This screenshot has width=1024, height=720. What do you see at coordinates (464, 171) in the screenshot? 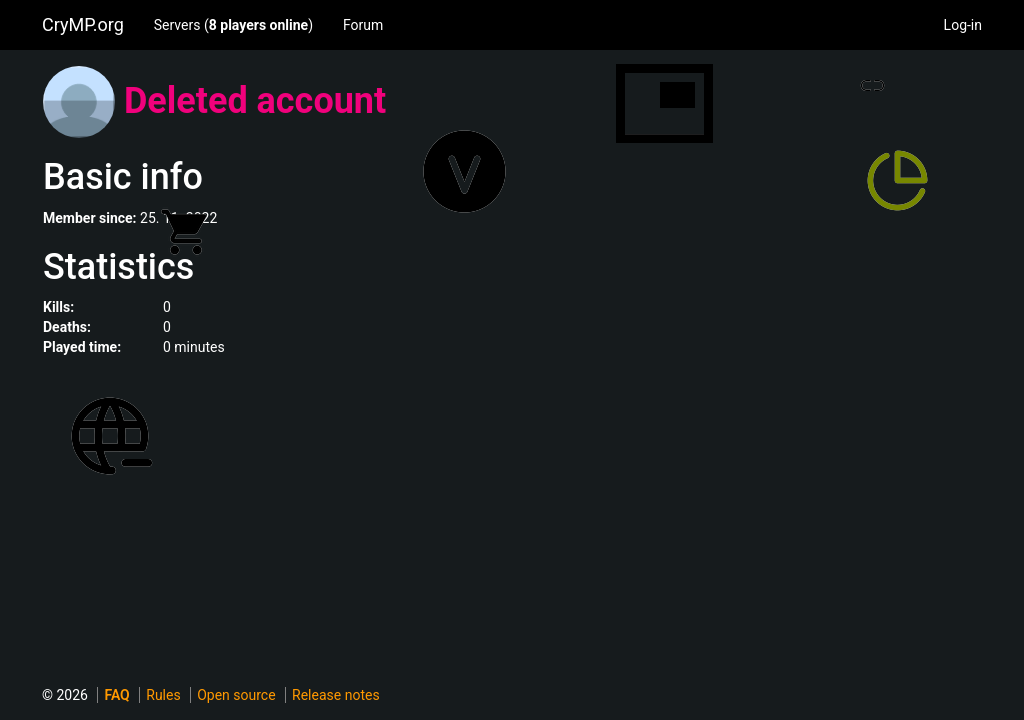
I see `indicates a verified status or account` at bounding box center [464, 171].